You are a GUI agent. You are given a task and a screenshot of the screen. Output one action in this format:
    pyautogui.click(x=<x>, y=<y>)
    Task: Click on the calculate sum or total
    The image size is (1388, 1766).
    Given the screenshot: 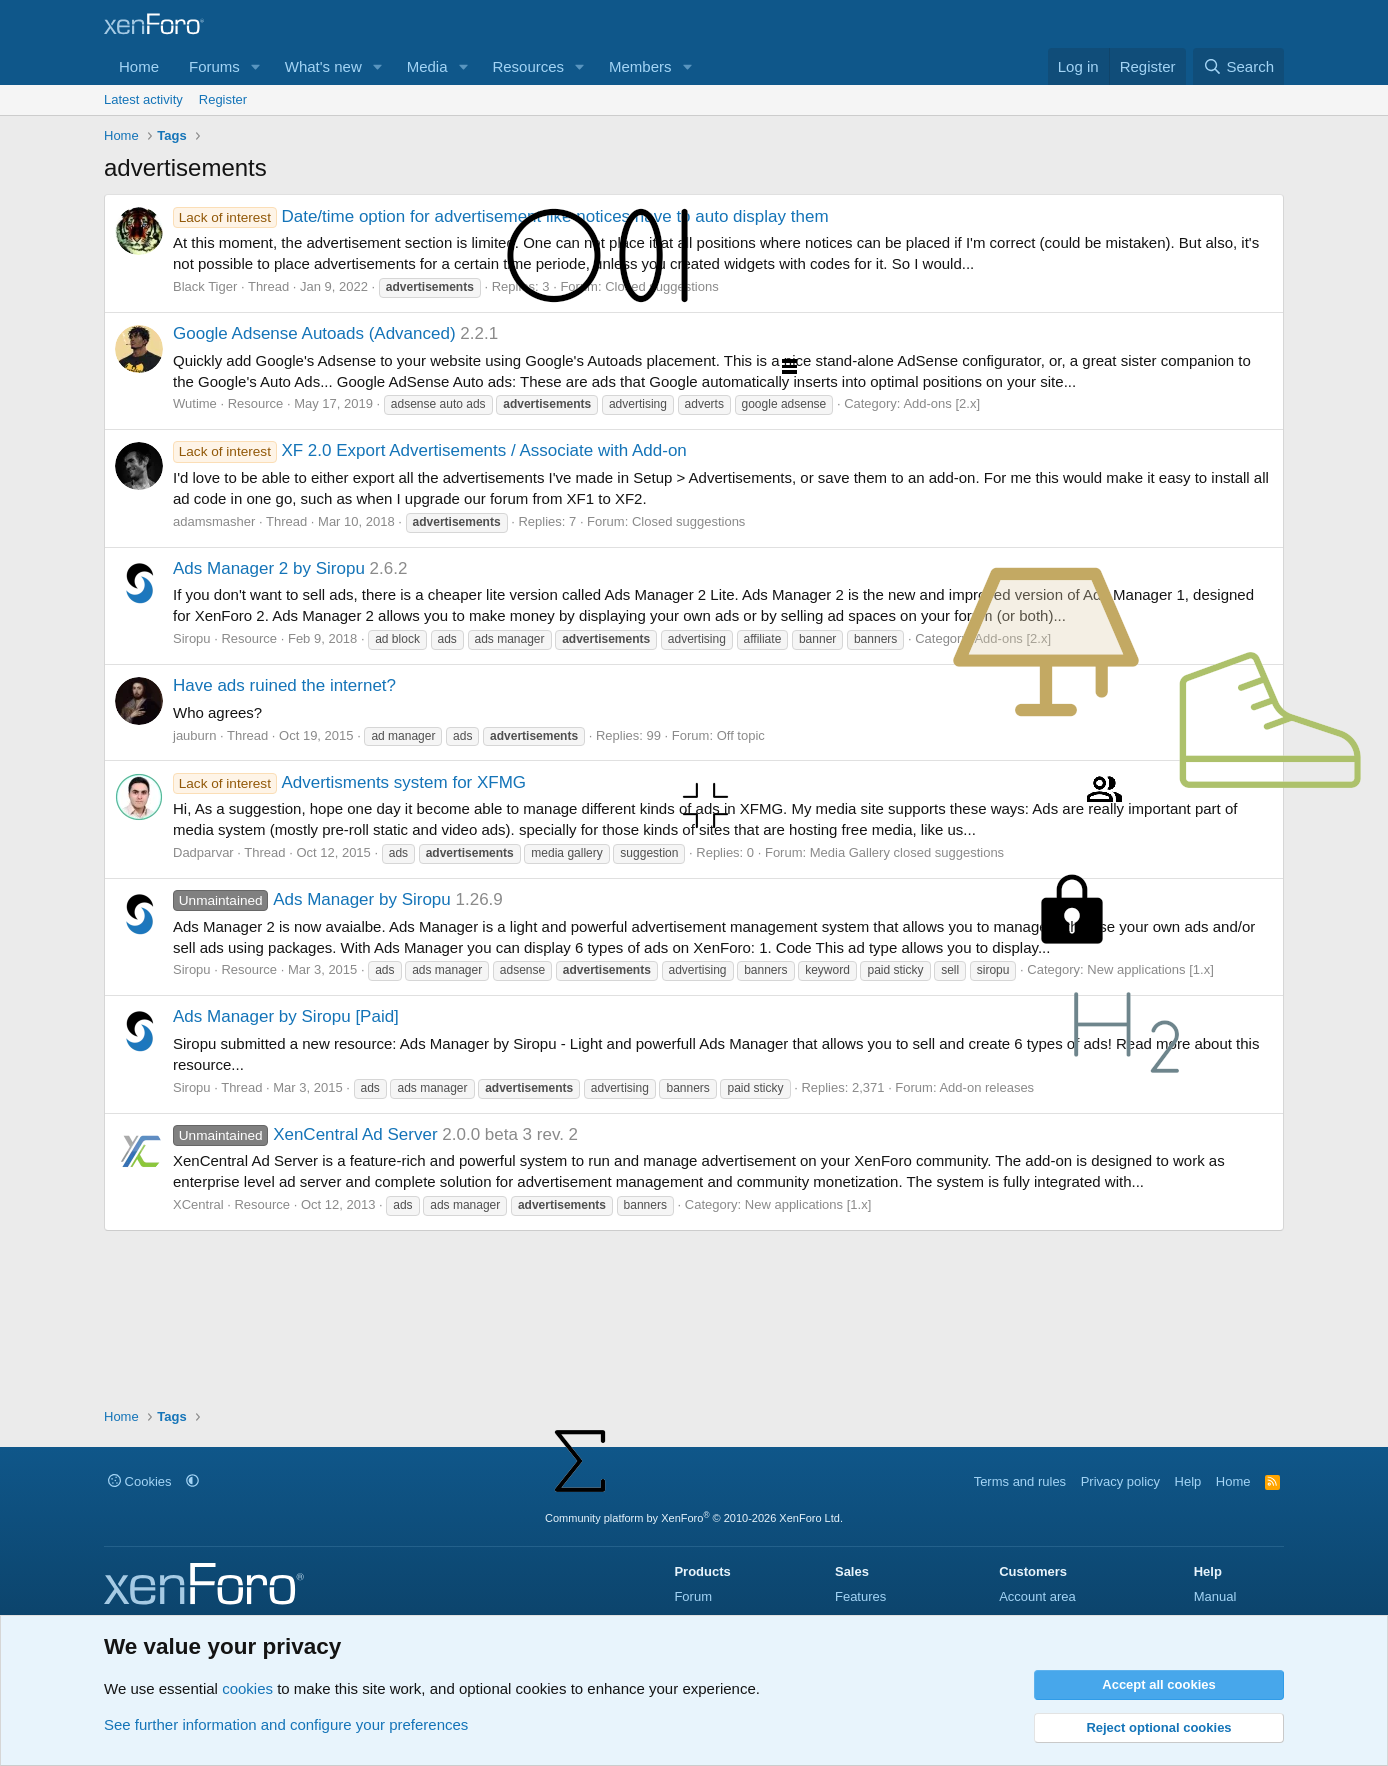 What is the action you would take?
    pyautogui.click(x=580, y=1461)
    